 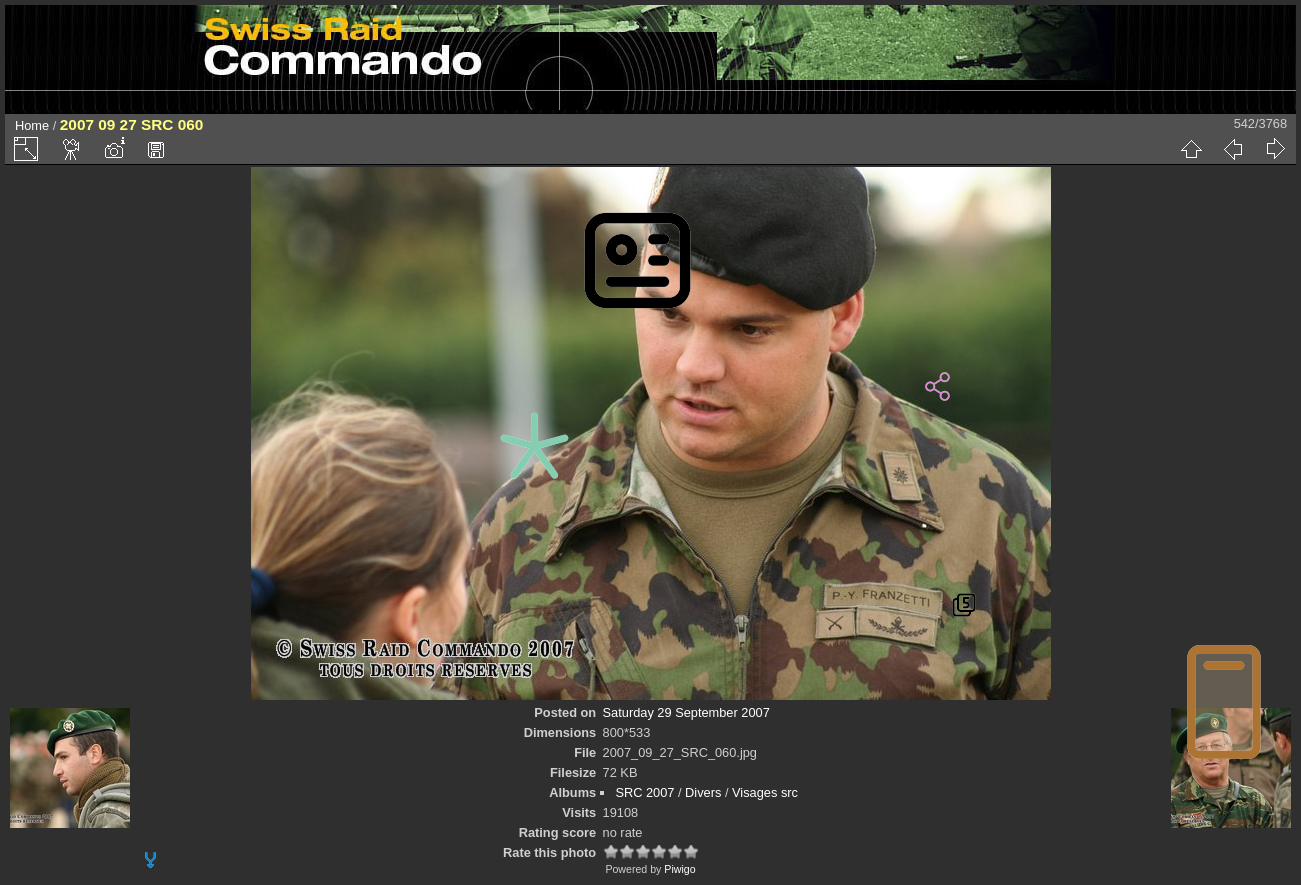 I want to click on view 5 stacked items or layers, so click(x=964, y=605).